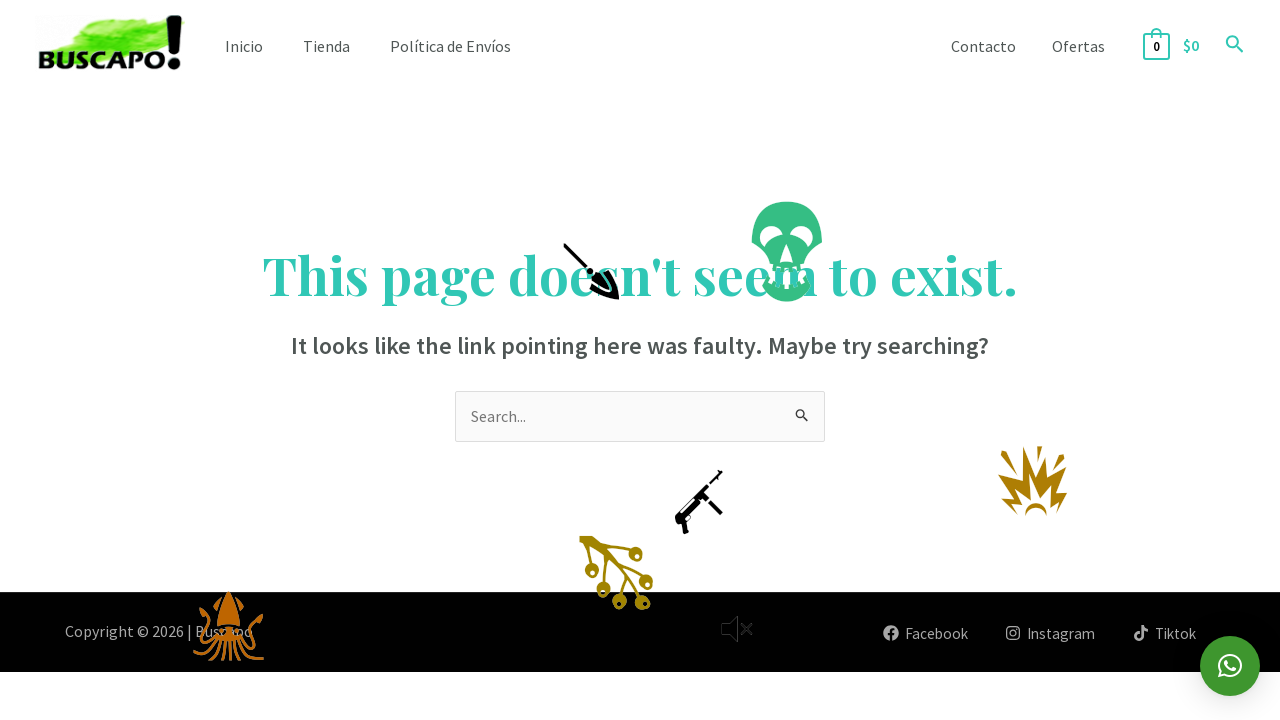 This screenshot has width=1280, height=720. I want to click on sea creature or ocean-themed game element, so click(228, 625).